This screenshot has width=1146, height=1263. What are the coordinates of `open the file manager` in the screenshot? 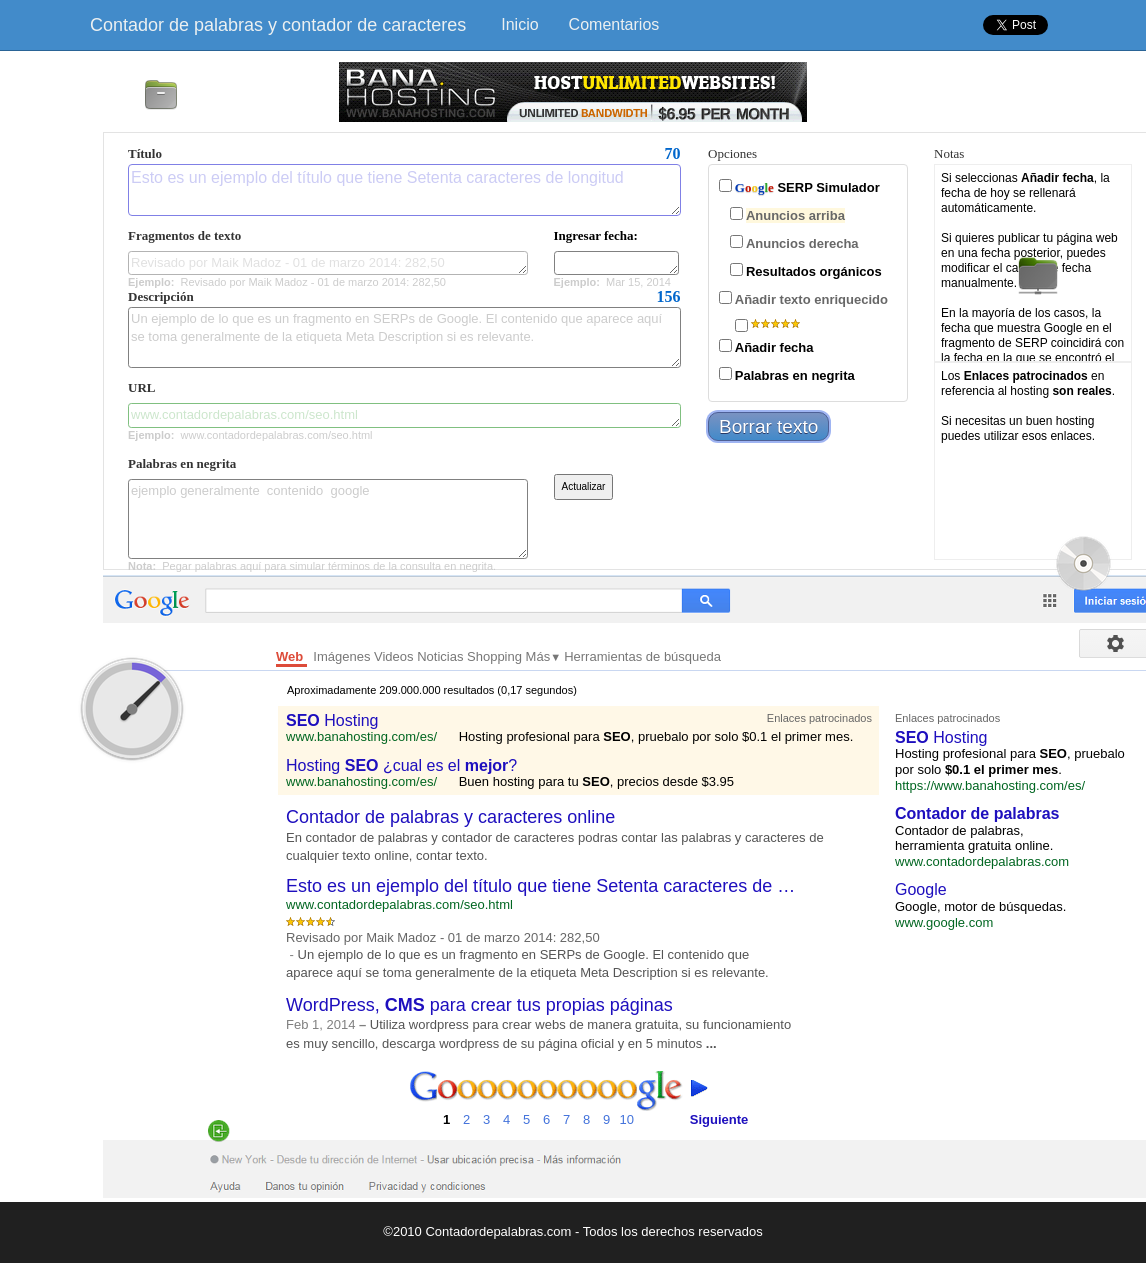 It's located at (161, 94).